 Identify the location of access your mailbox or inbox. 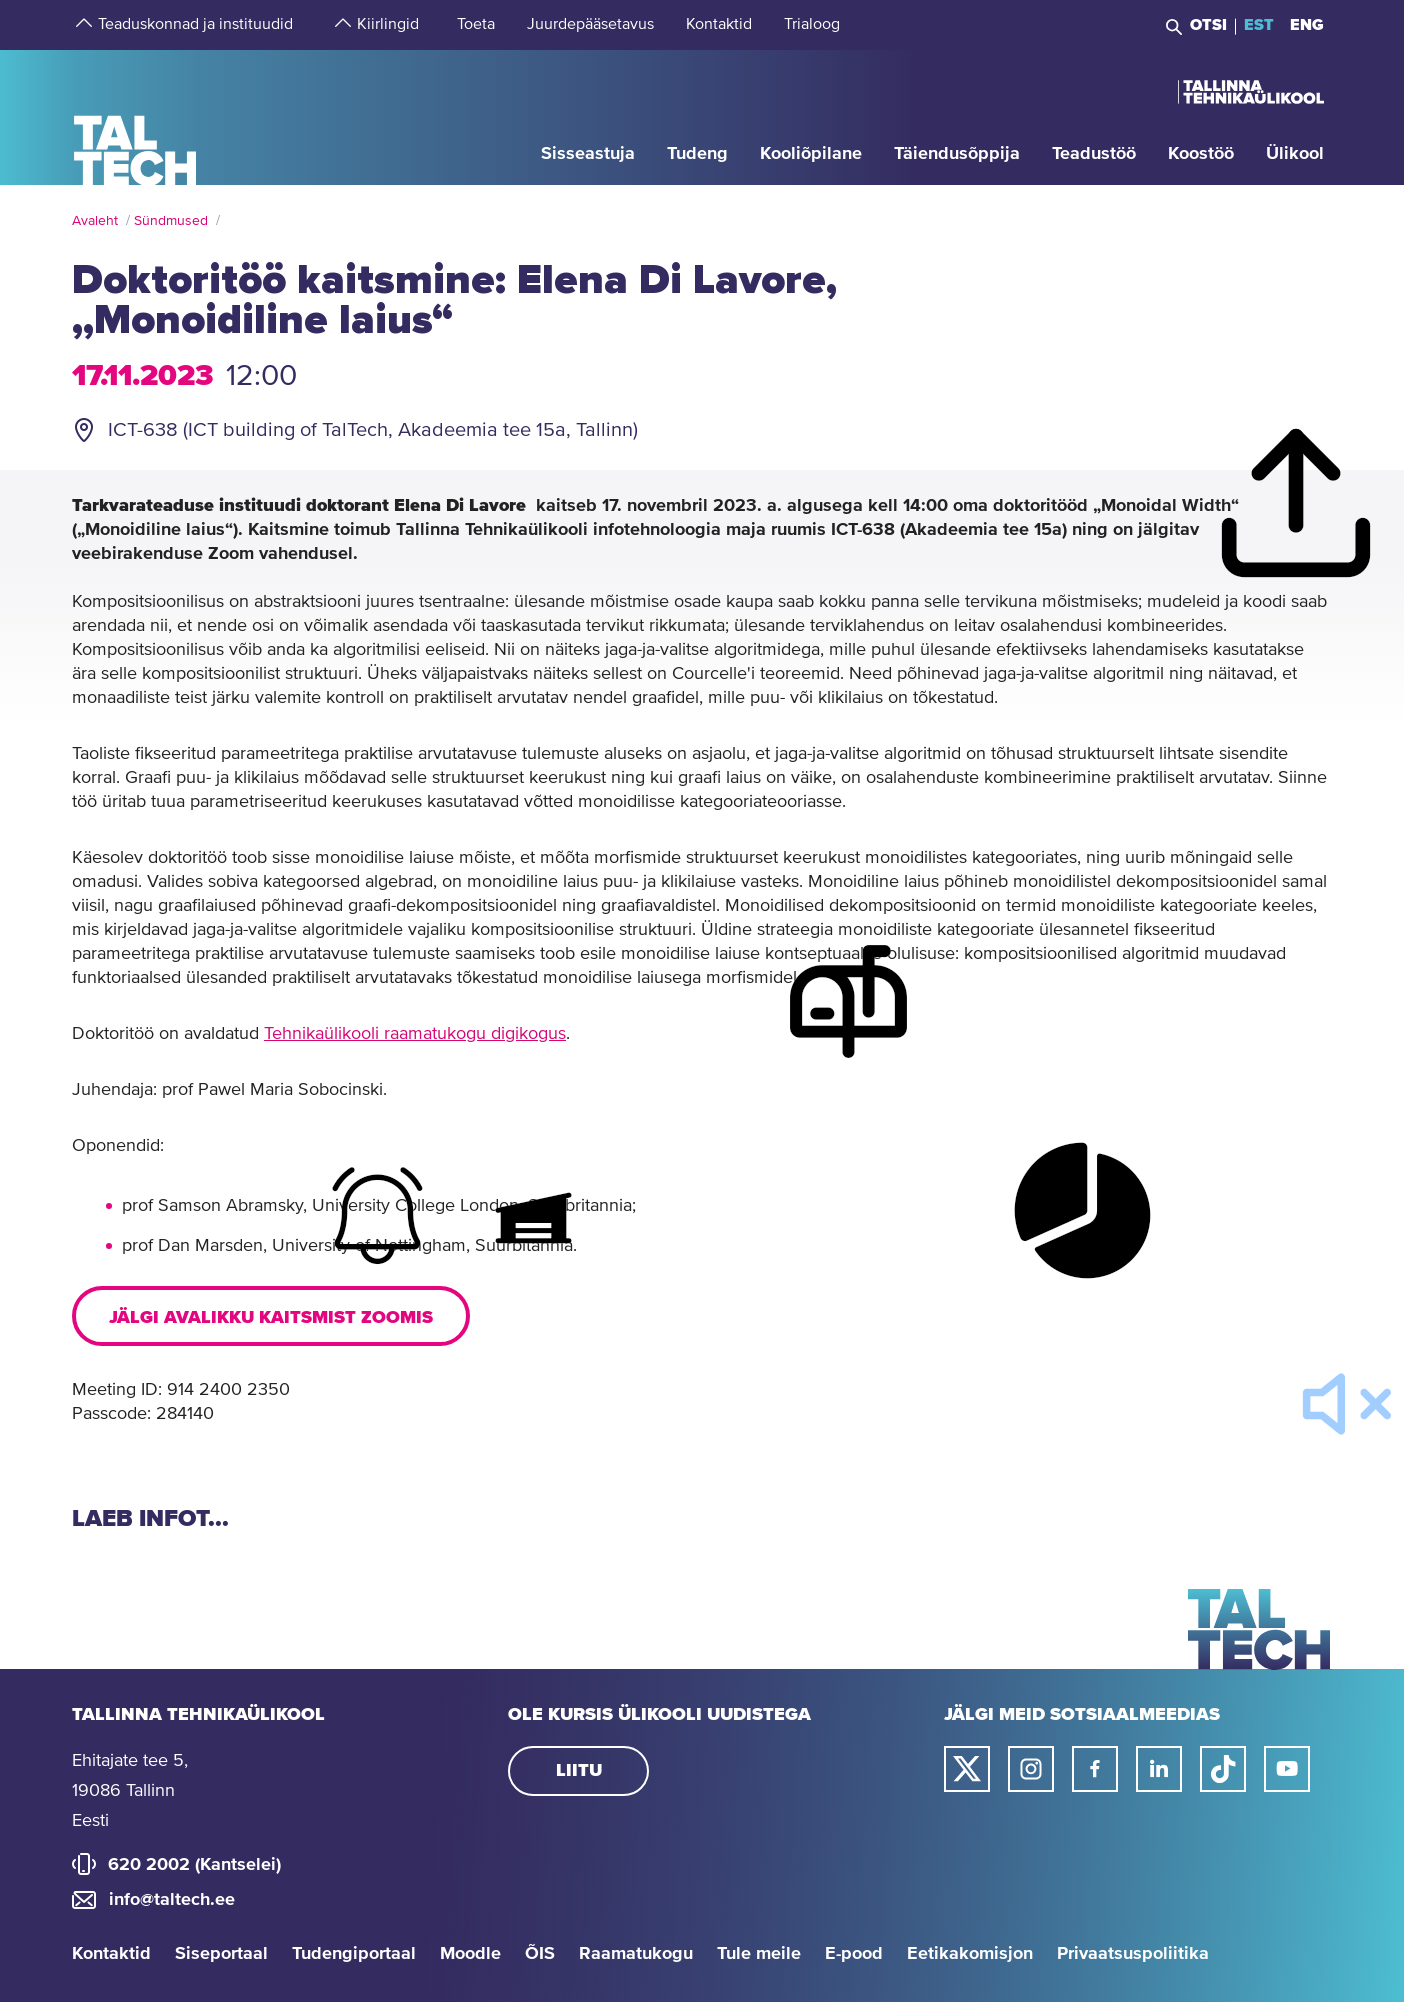
(848, 1003).